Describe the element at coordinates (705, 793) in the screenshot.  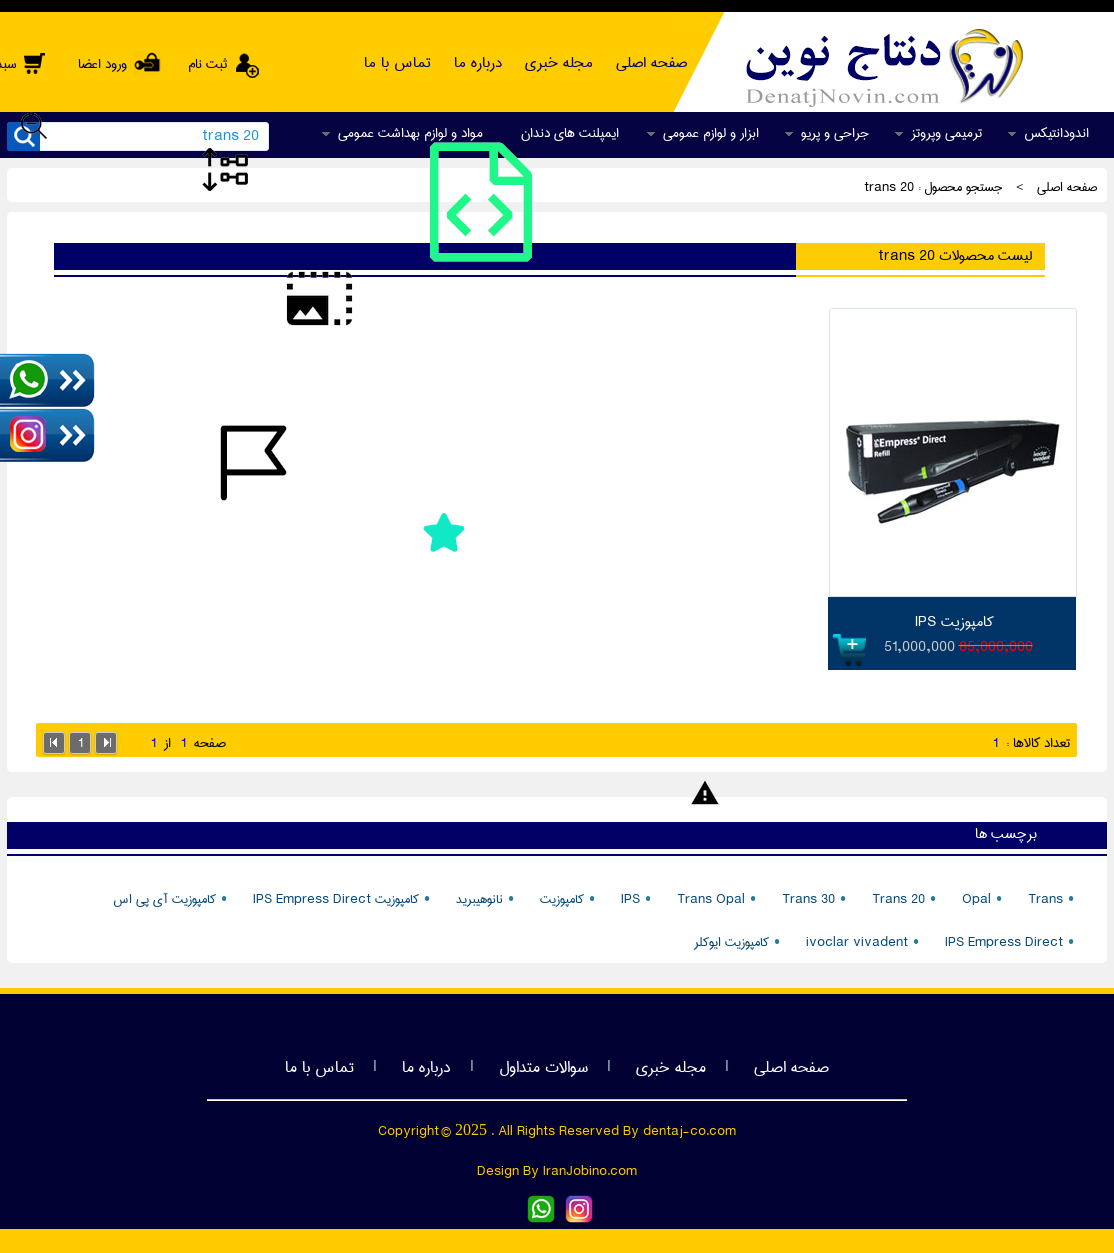
I see `indicates a warning or caution state` at that location.